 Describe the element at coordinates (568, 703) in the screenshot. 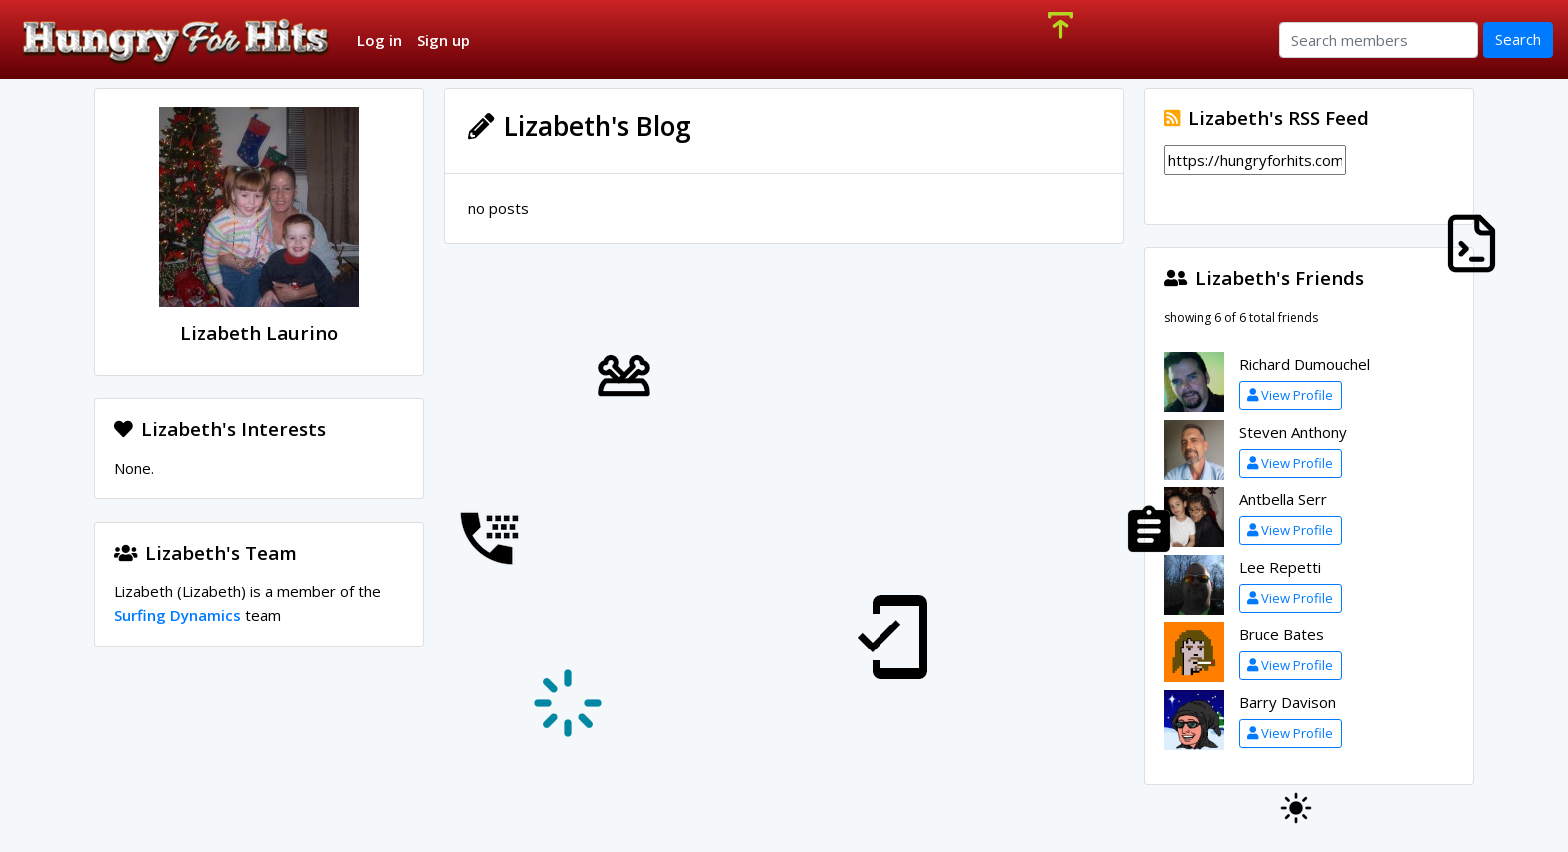

I see `indicates loading or processing in progress` at that location.